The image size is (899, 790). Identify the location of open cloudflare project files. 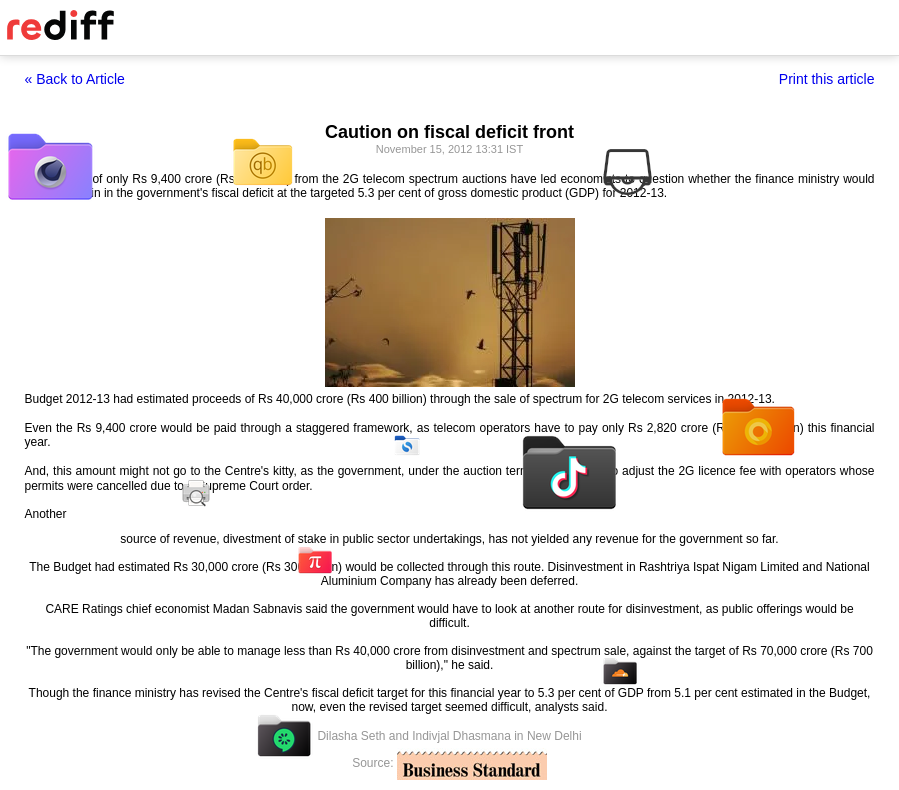
(620, 672).